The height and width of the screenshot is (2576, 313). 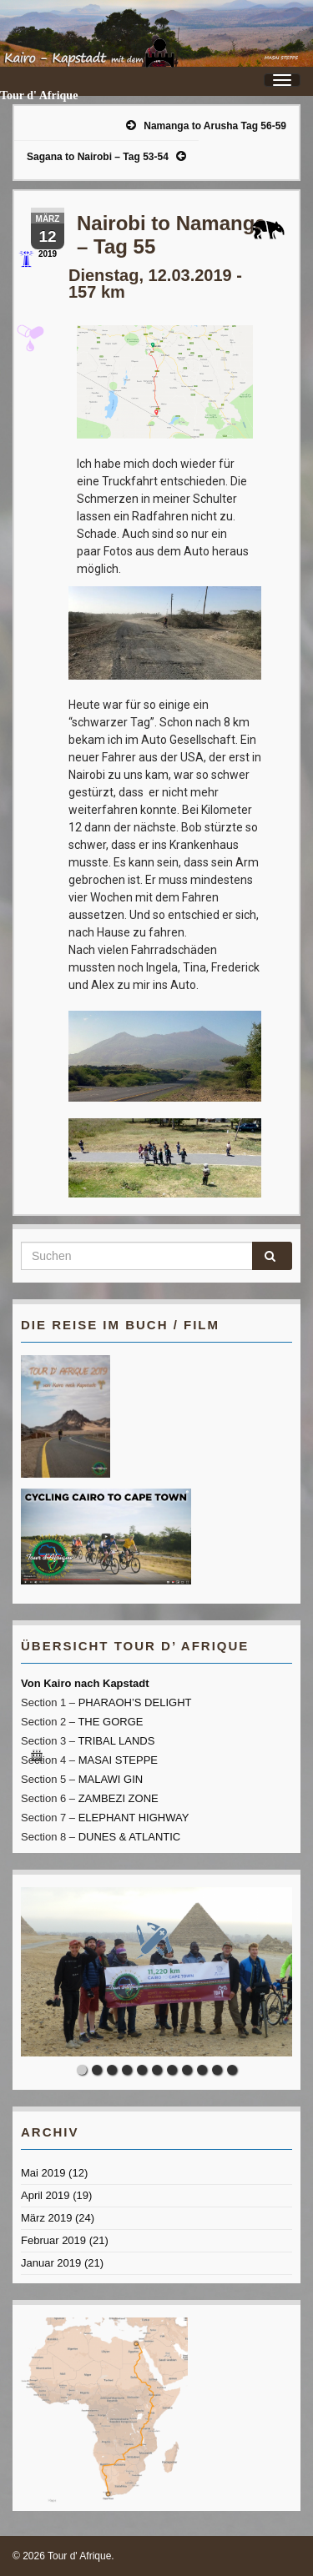 What do you see at coordinates (26, 259) in the screenshot?
I see `indicates an enemy stronghold or boss location` at bounding box center [26, 259].